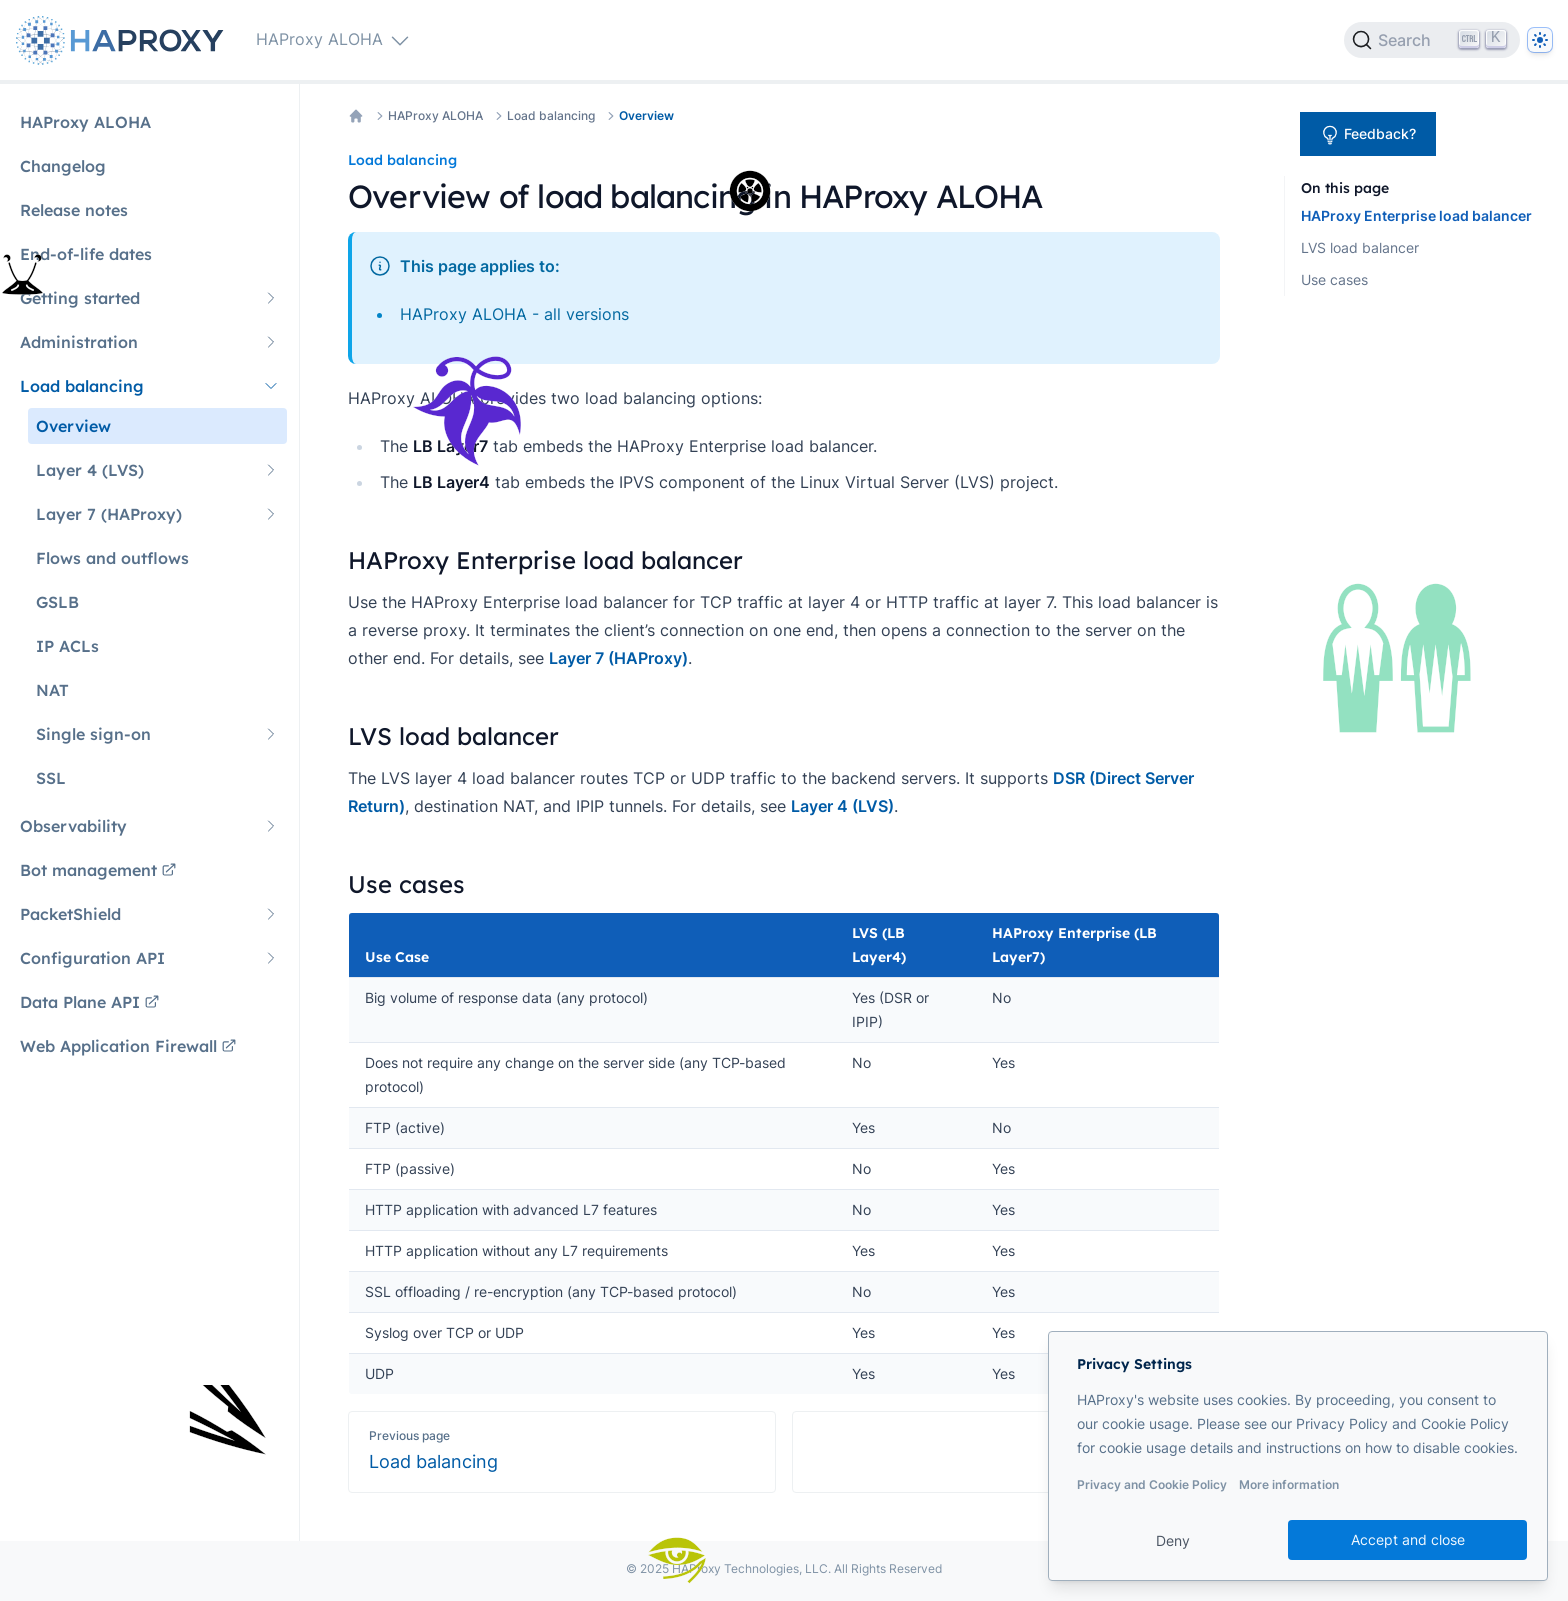 Image resolution: width=1568 pixels, height=1601 pixels. What do you see at coordinates (750, 191) in the screenshot?
I see `access vehicle or tire settings` at bounding box center [750, 191].